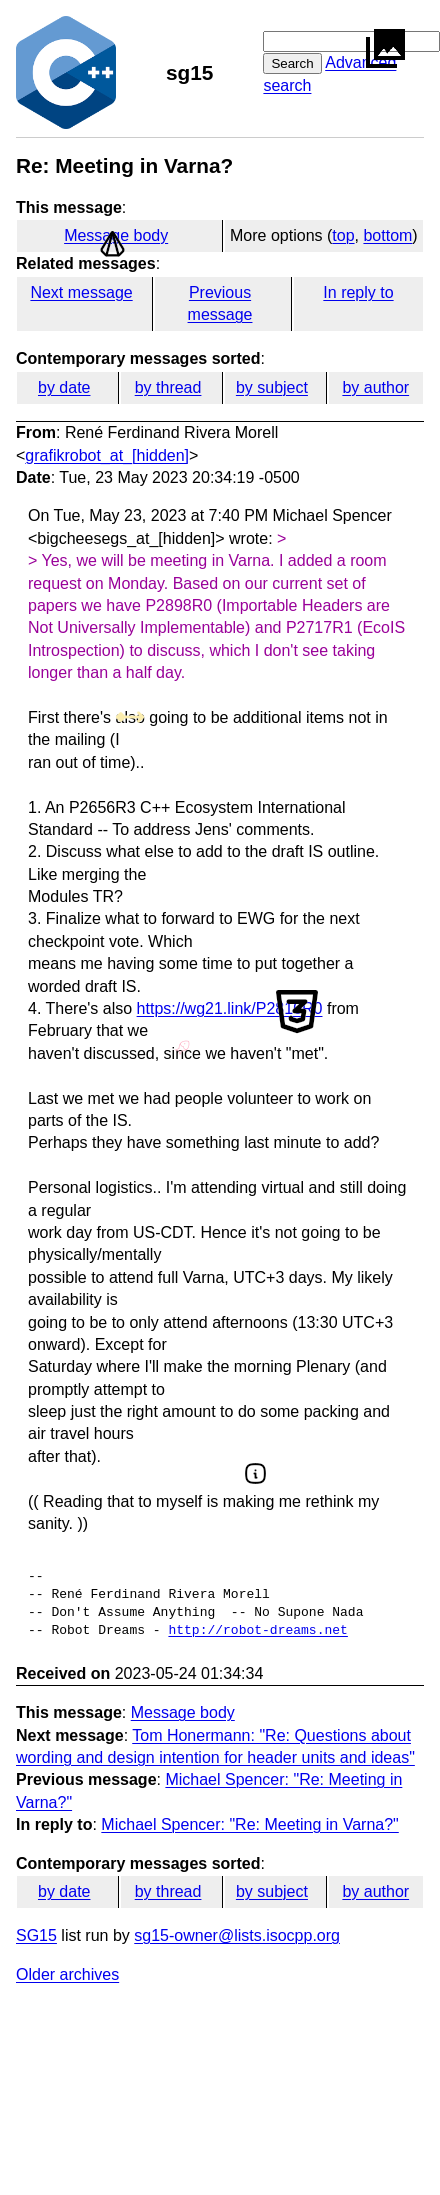 The height and width of the screenshot is (2195, 440). I want to click on indicates CSS3 styling or stylesheet functionality, so click(297, 1011).